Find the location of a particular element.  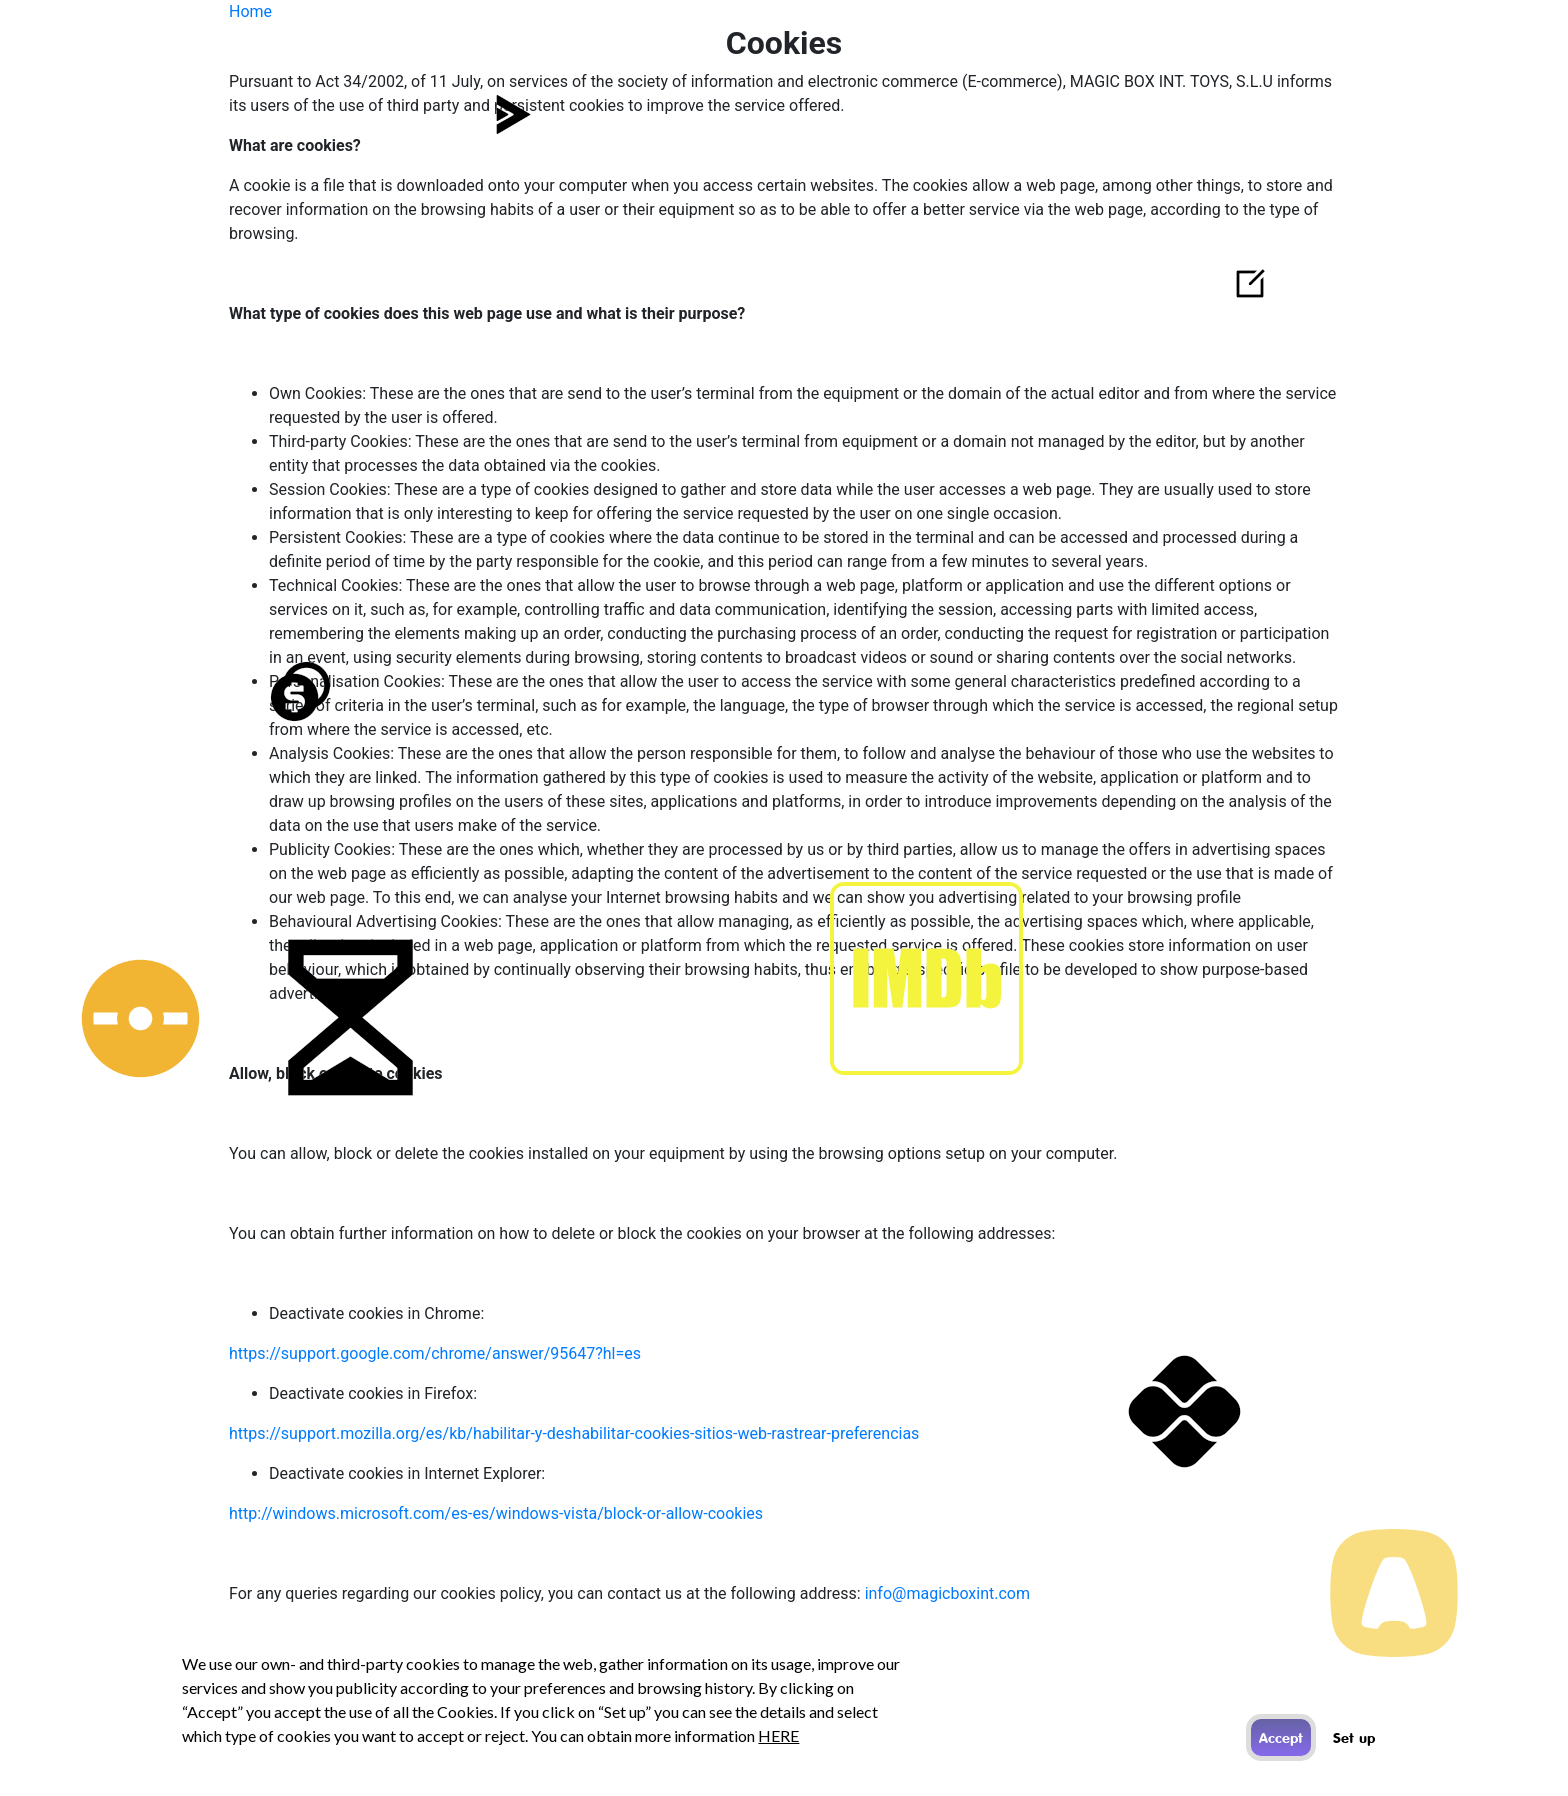

visit IMDb website or app is located at coordinates (926, 978).